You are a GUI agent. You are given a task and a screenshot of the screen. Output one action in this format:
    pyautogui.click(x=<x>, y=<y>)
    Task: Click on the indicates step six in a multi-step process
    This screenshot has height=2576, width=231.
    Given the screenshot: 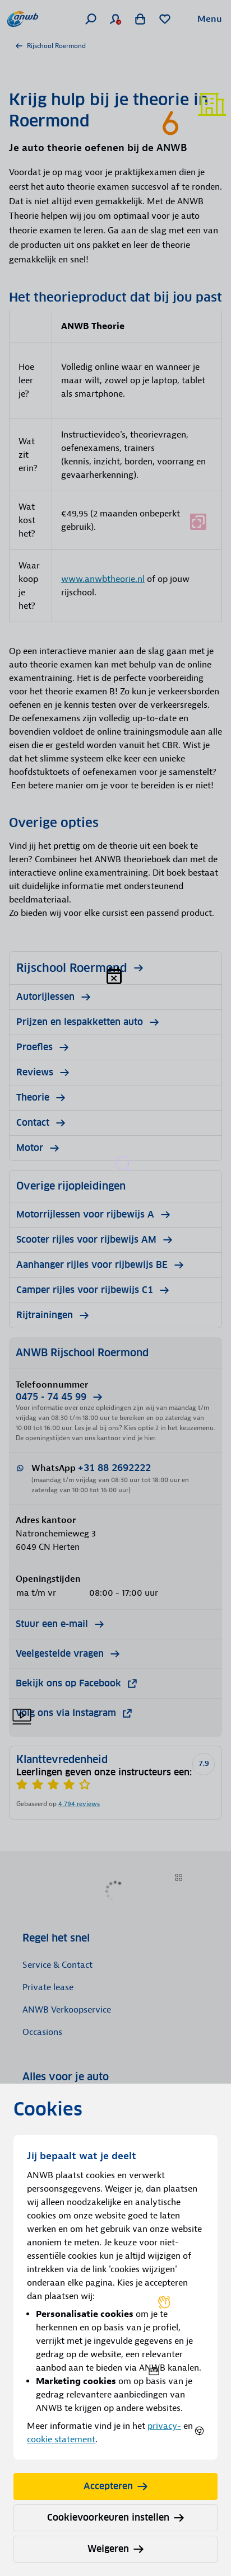 What is the action you would take?
    pyautogui.click(x=170, y=123)
    